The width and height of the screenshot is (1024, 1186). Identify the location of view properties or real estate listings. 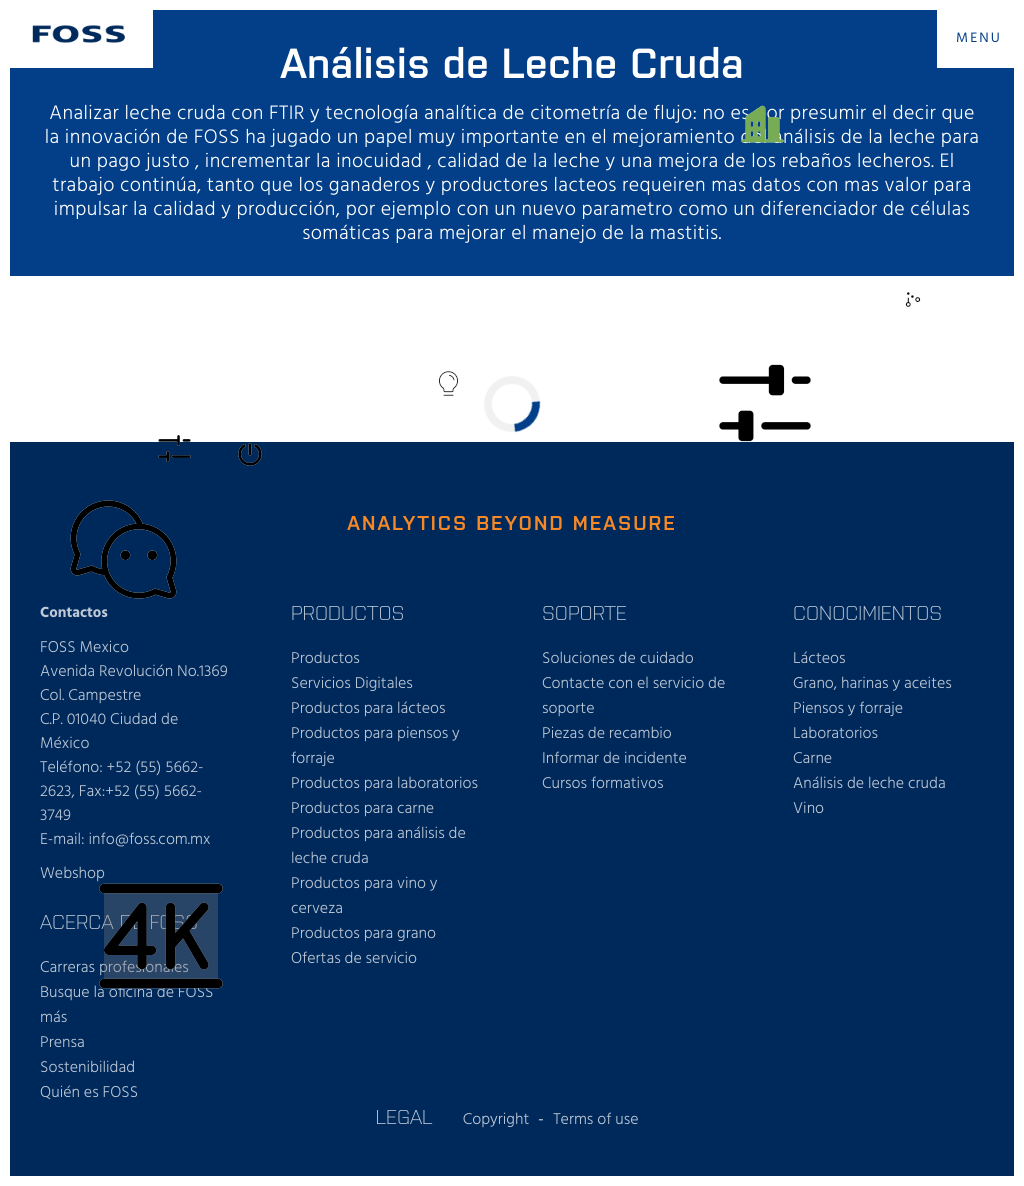
(762, 125).